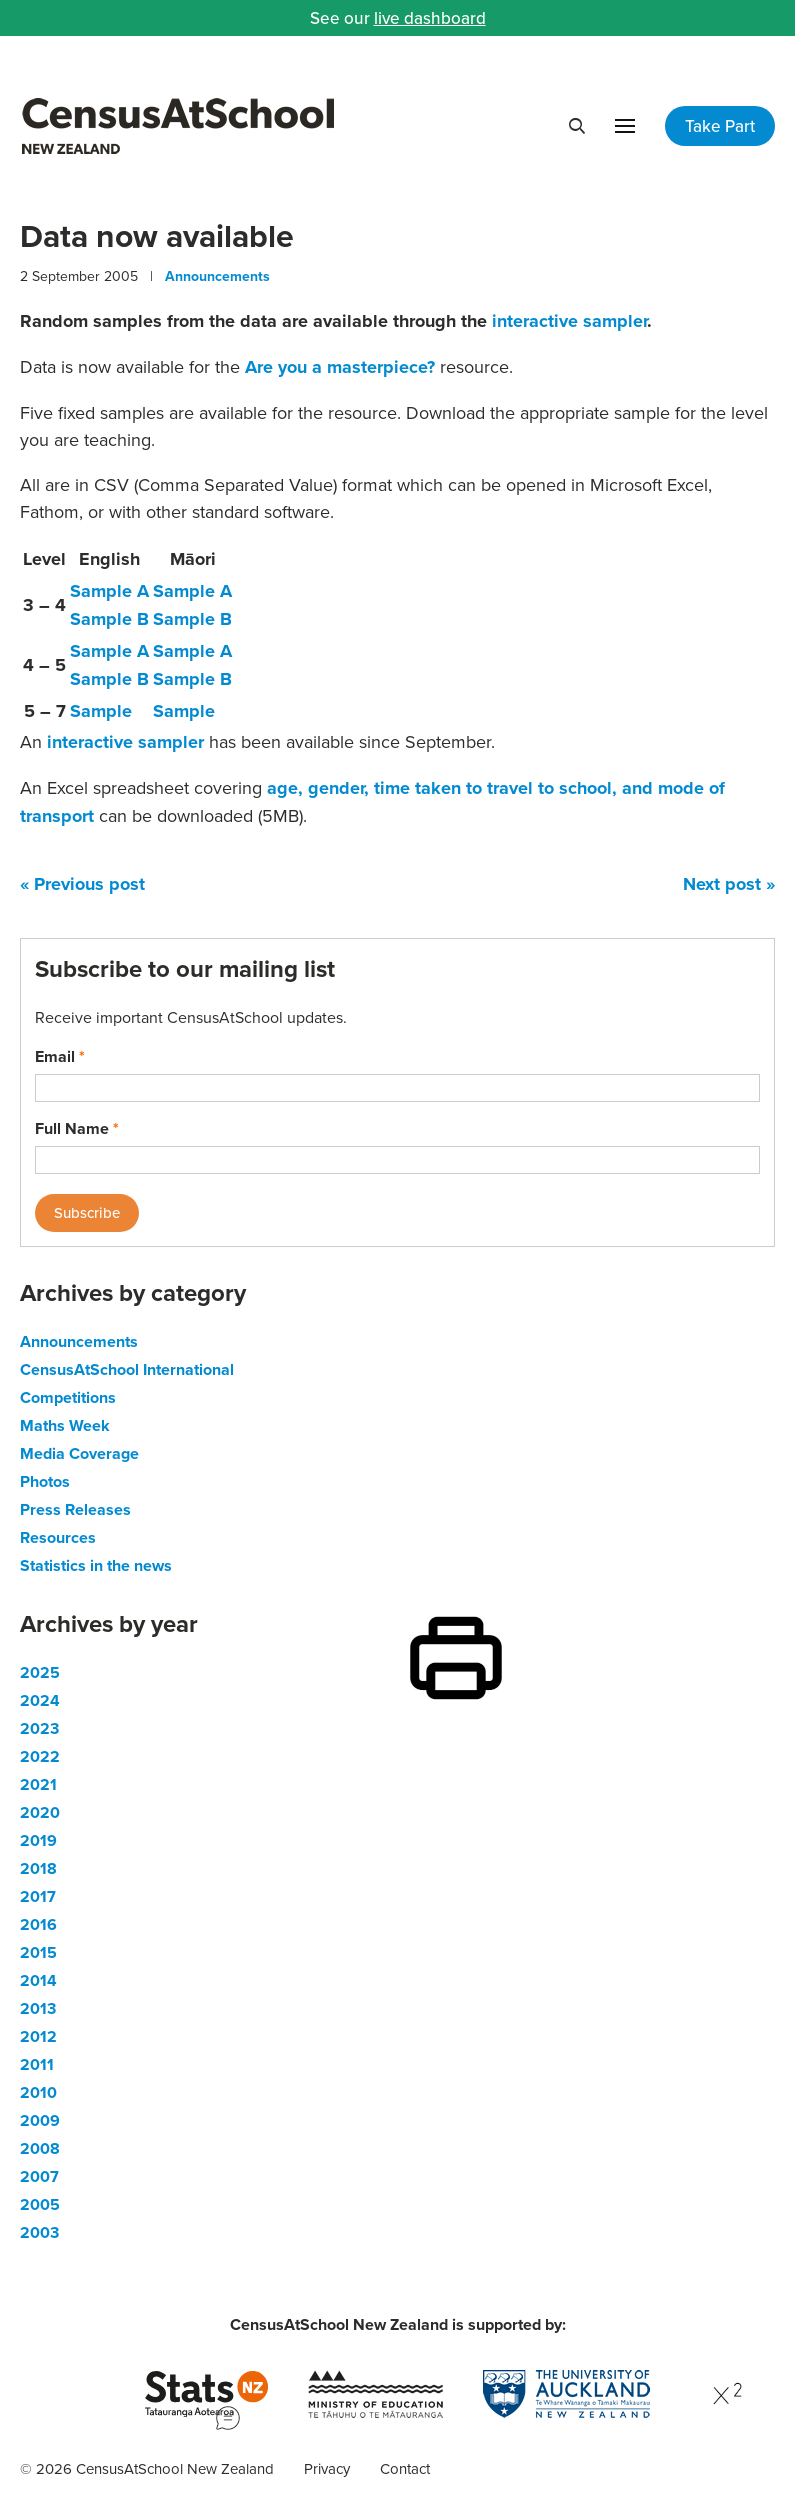  Describe the element at coordinates (456, 1658) in the screenshot. I see `print the current document` at that location.